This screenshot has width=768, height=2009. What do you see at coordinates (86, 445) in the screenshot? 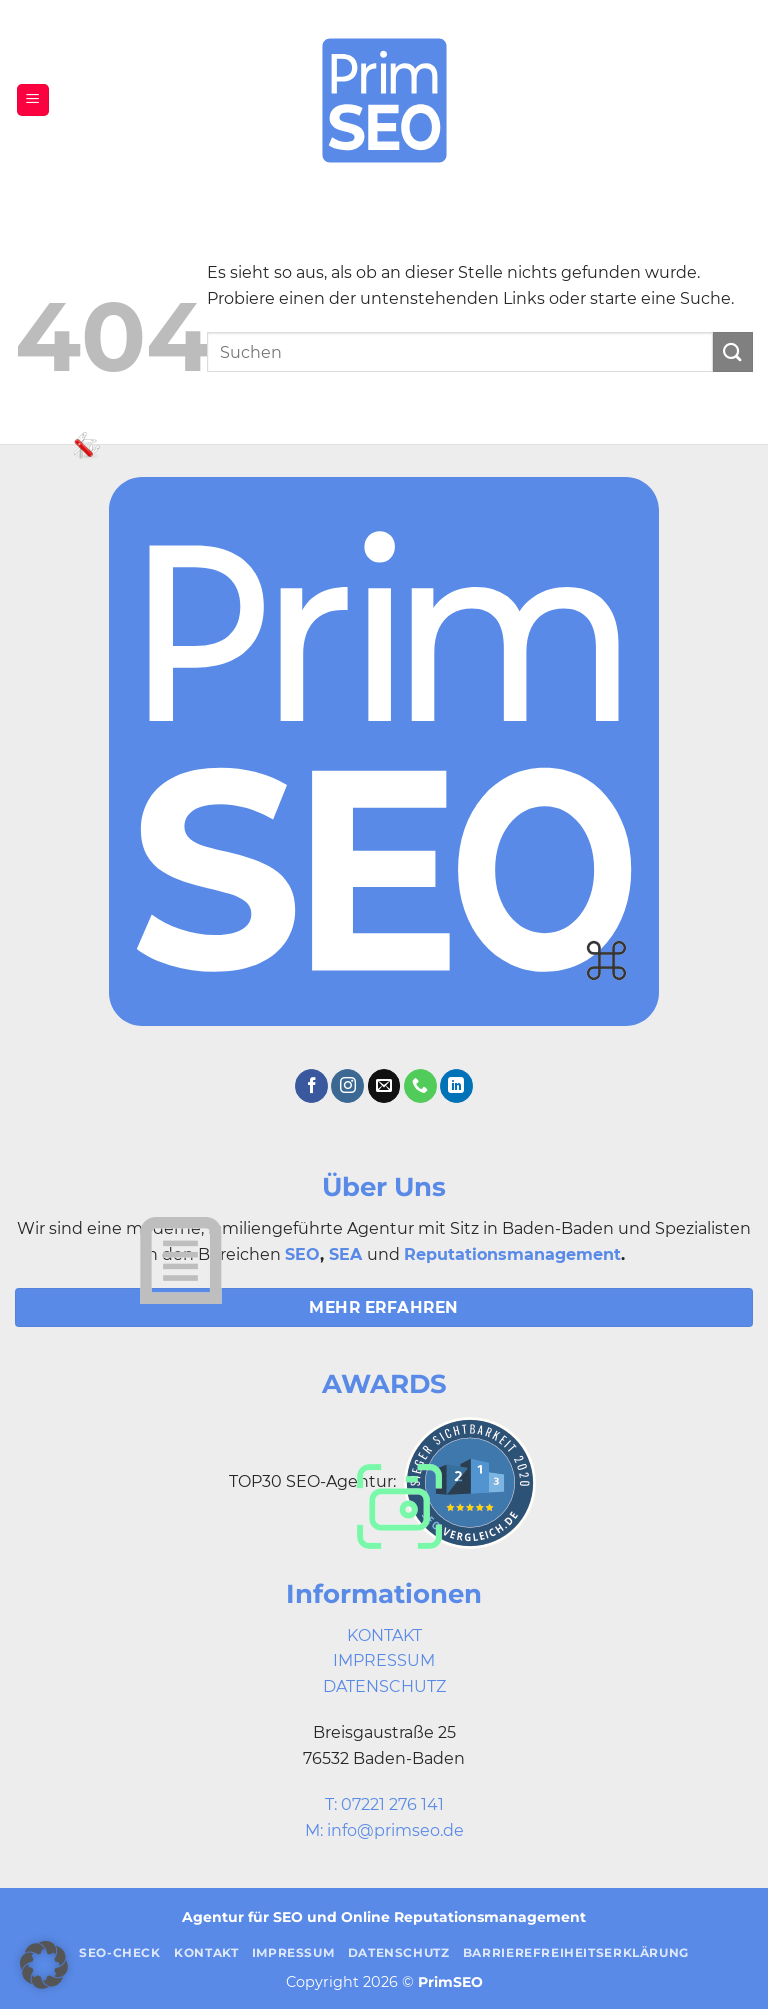
I see `access utility applications and tools` at bounding box center [86, 445].